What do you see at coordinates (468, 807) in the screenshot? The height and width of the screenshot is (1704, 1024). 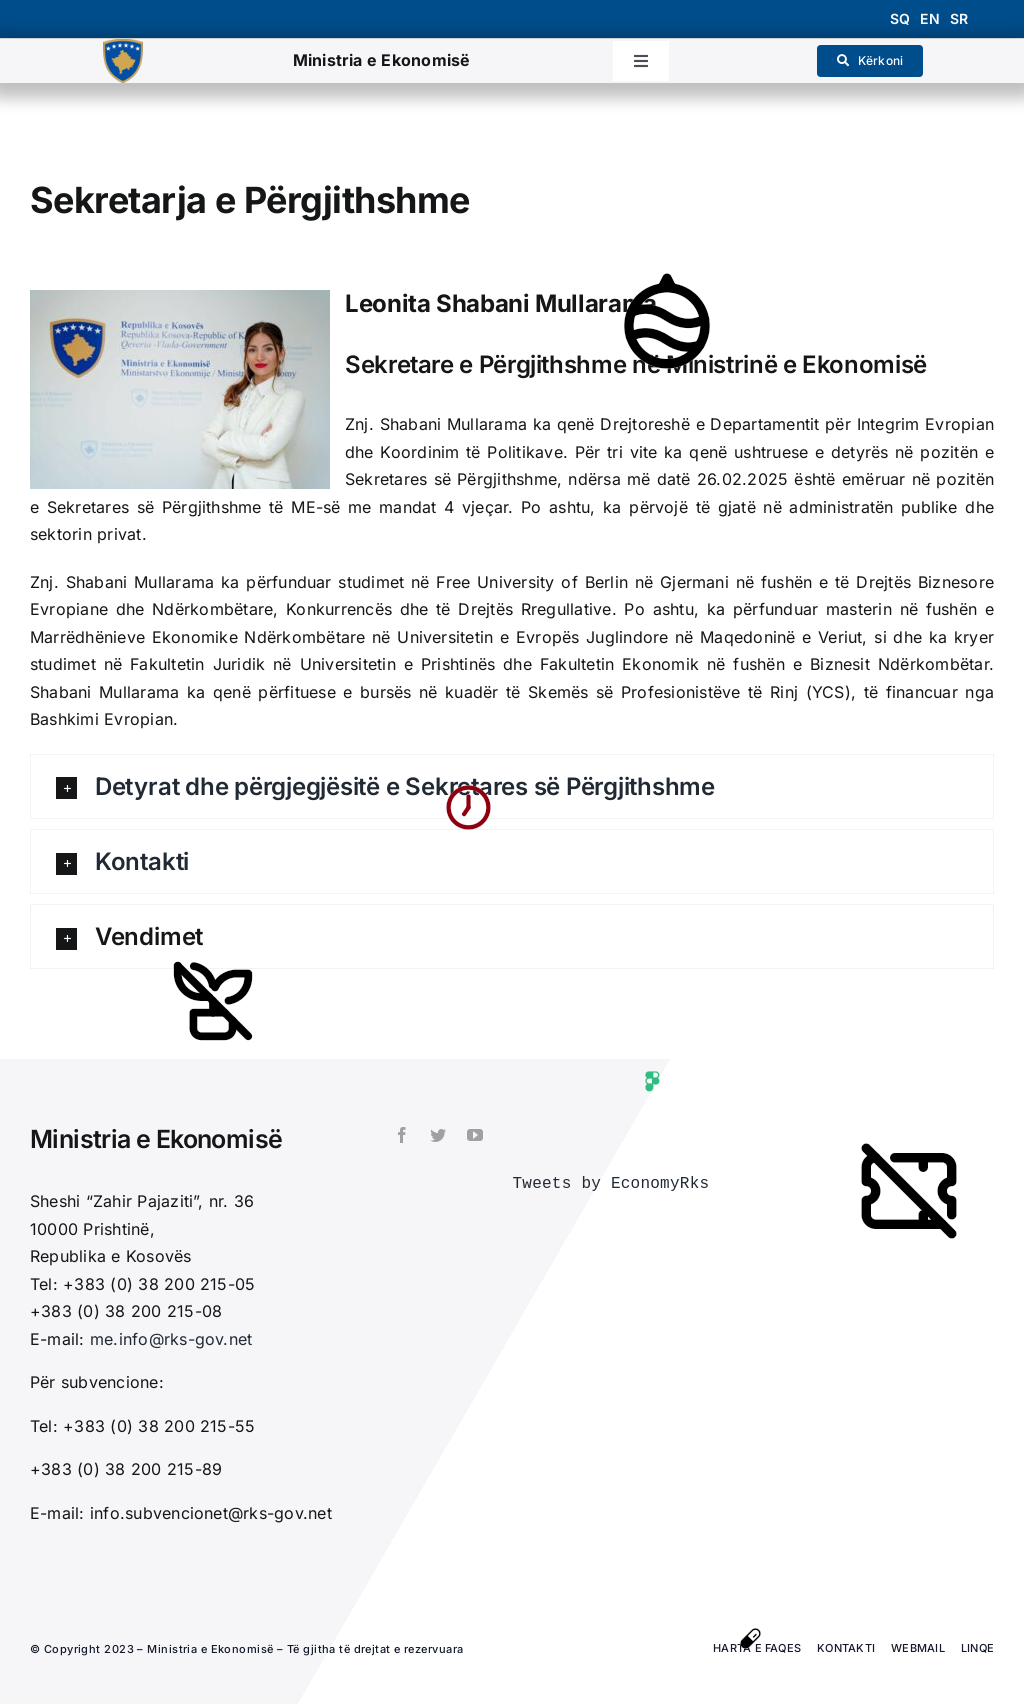 I see `view time or clock settings` at bounding box center [468, 807].